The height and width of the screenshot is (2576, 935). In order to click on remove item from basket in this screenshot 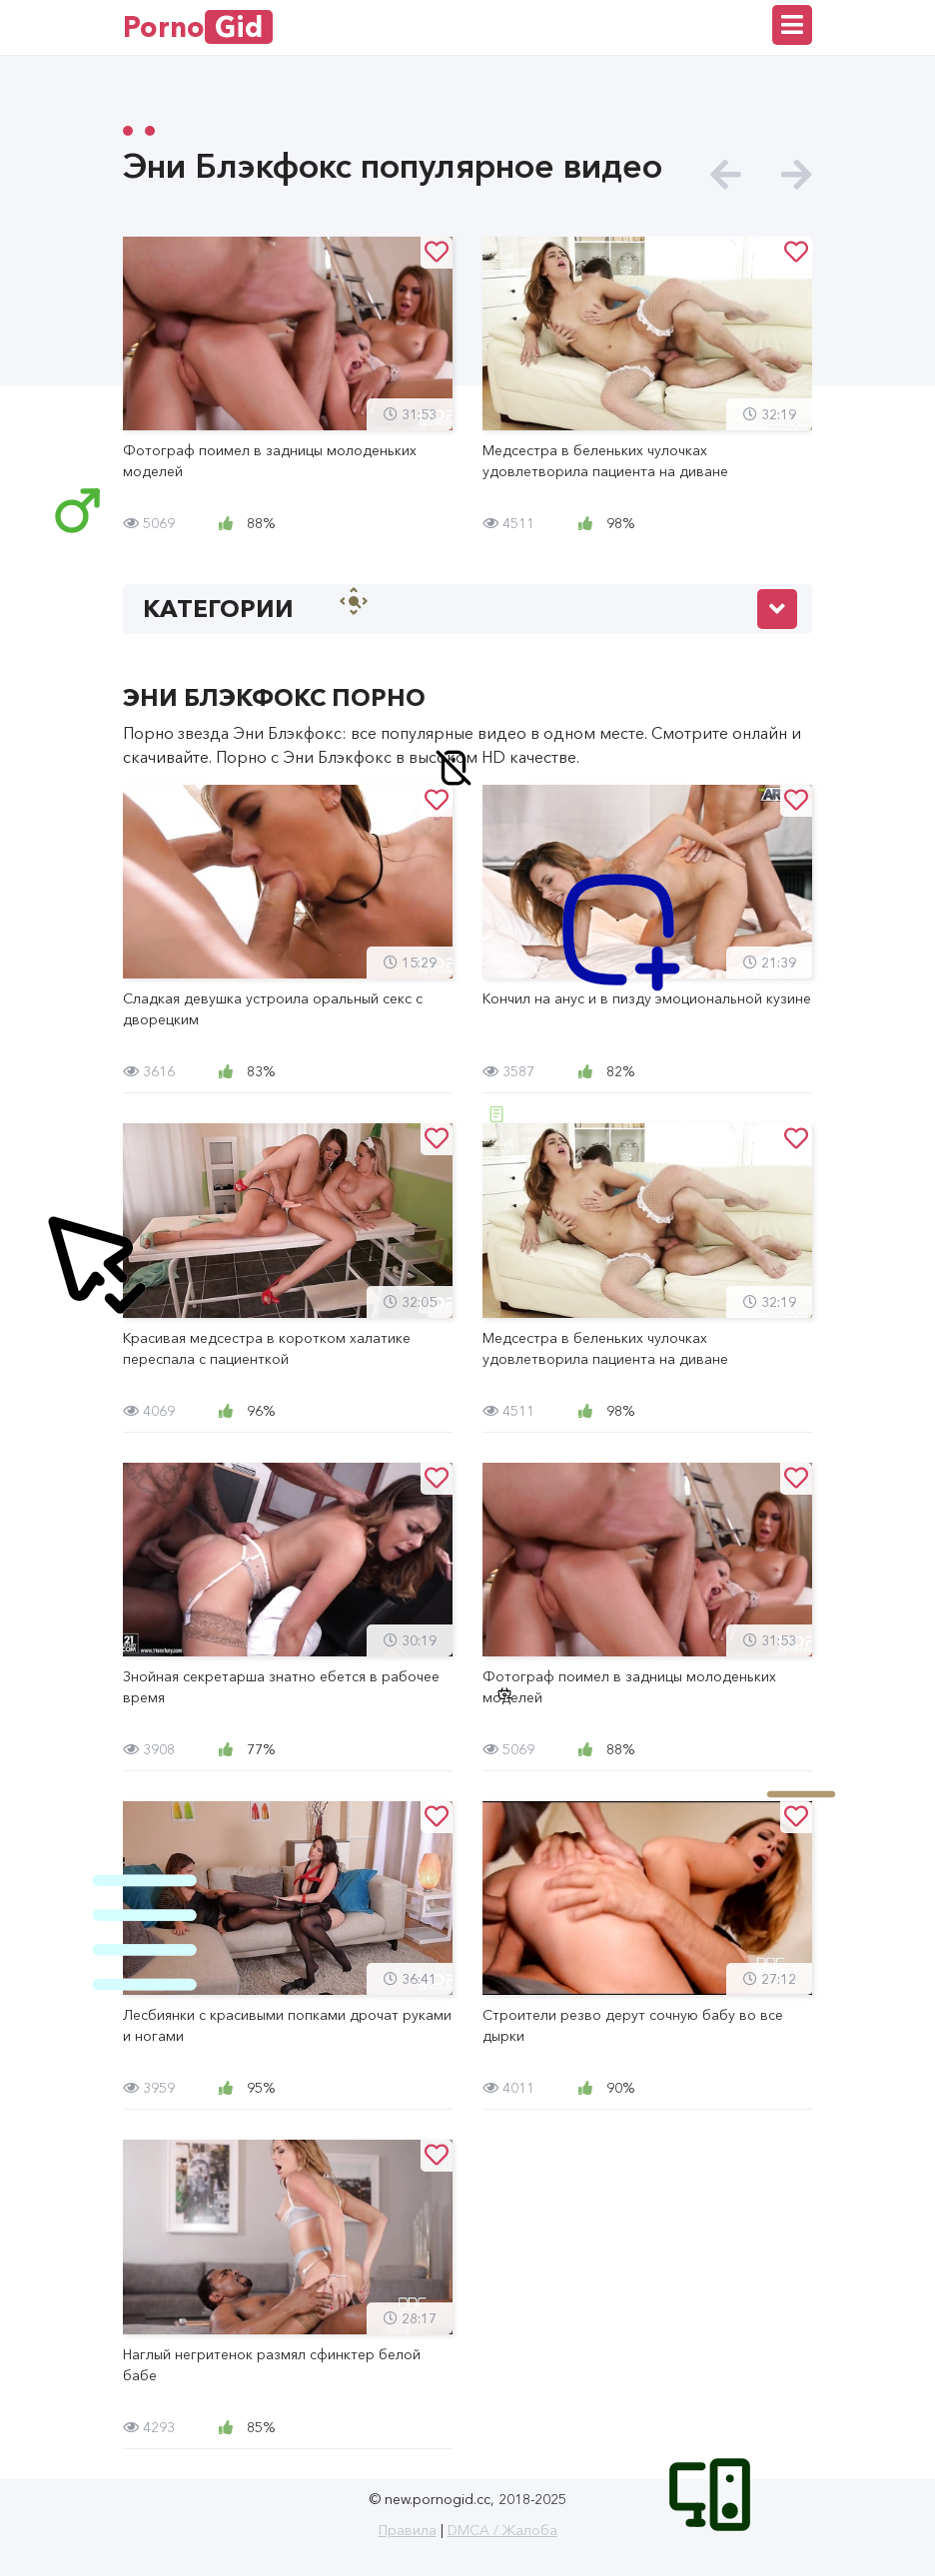, I will do `click(504, 1693)`.